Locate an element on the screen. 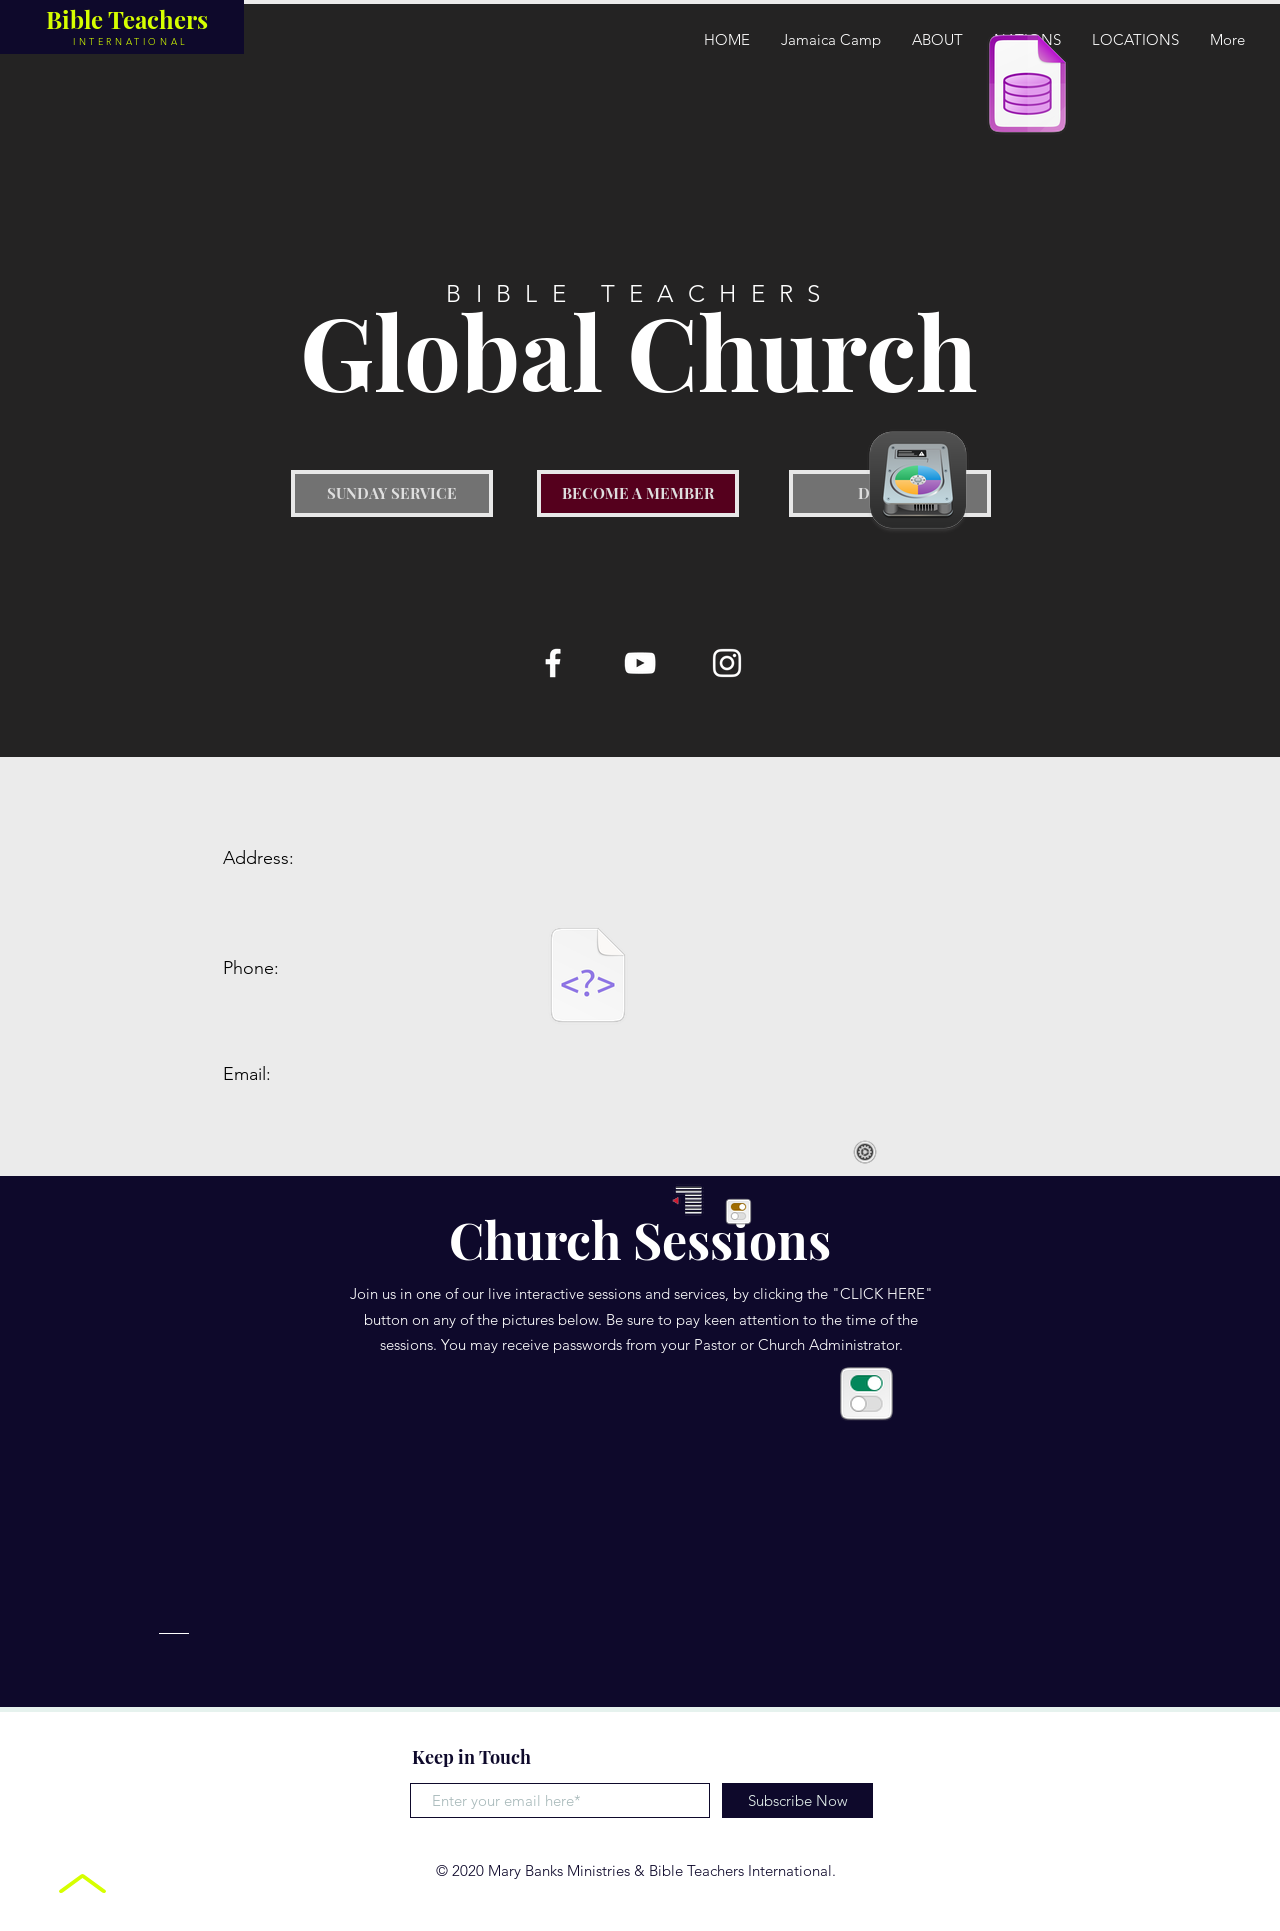 This screenshot has height=1931, width=1280. decrease text indentation is located at coordinates (687, 1199).